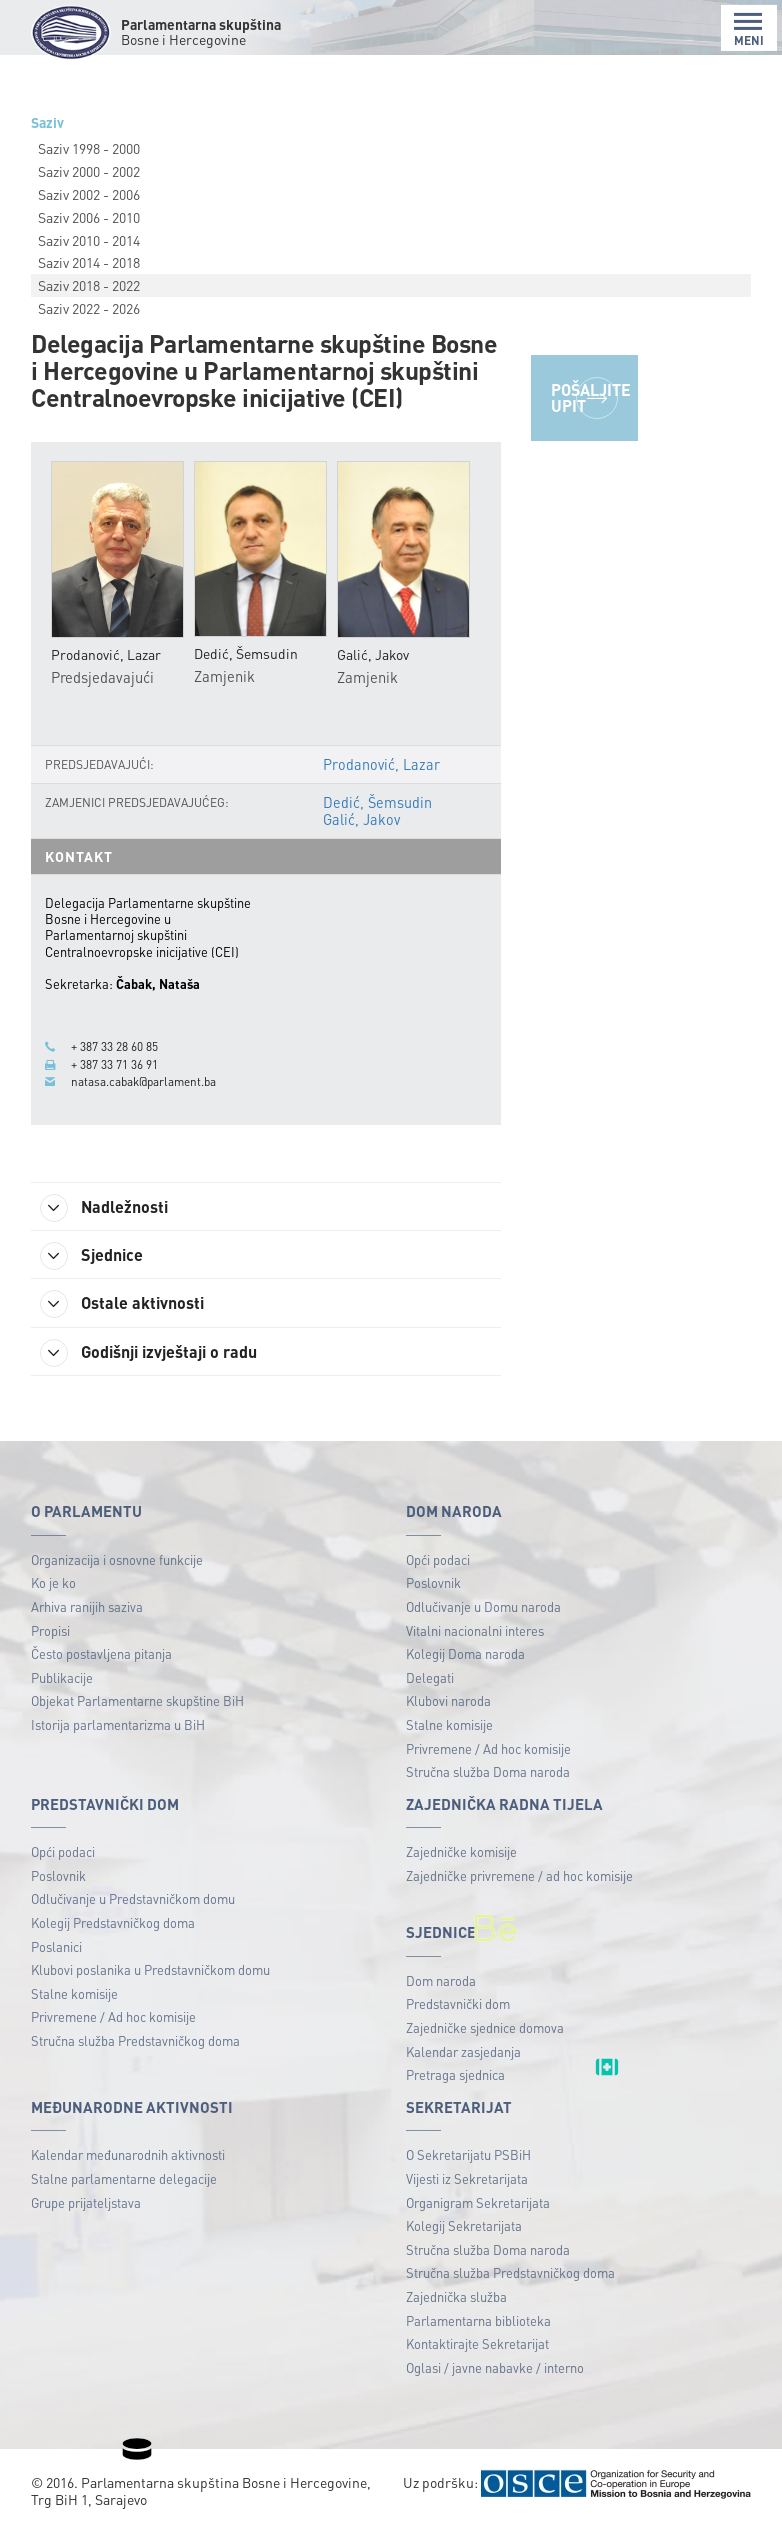 This screenshot has width=782, height=2530. What do you see at coordinates (607, 2067) in the screenshot?
I see `access medical information or first aid resources` at bounding box center [607, 2067].